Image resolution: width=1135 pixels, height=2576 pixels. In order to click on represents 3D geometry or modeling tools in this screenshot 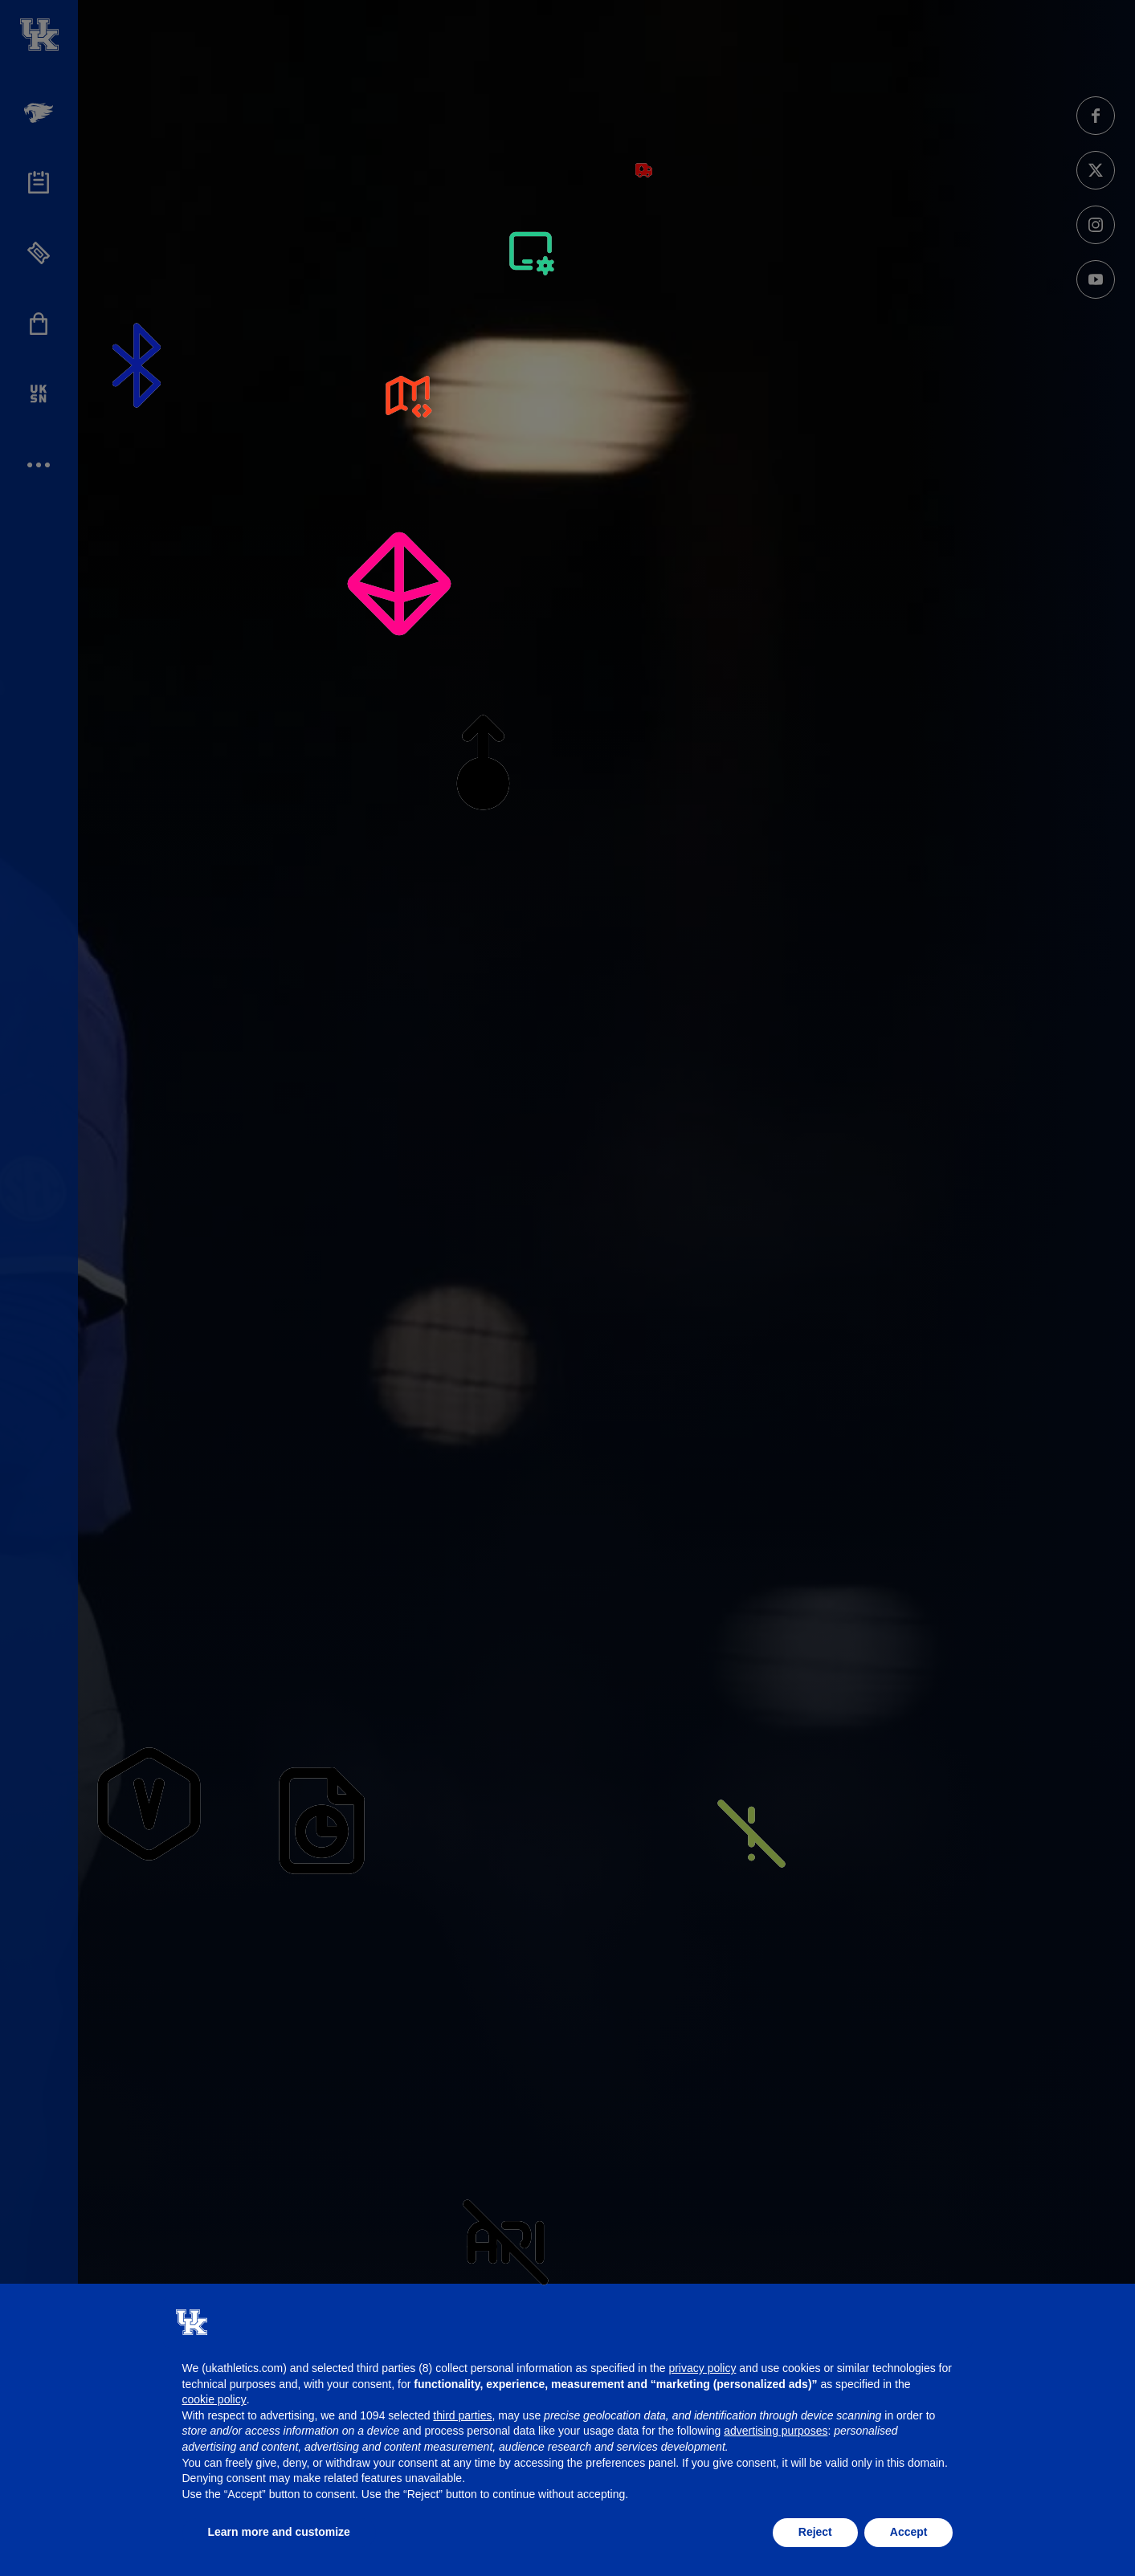, I will do `click(399, 584)`.